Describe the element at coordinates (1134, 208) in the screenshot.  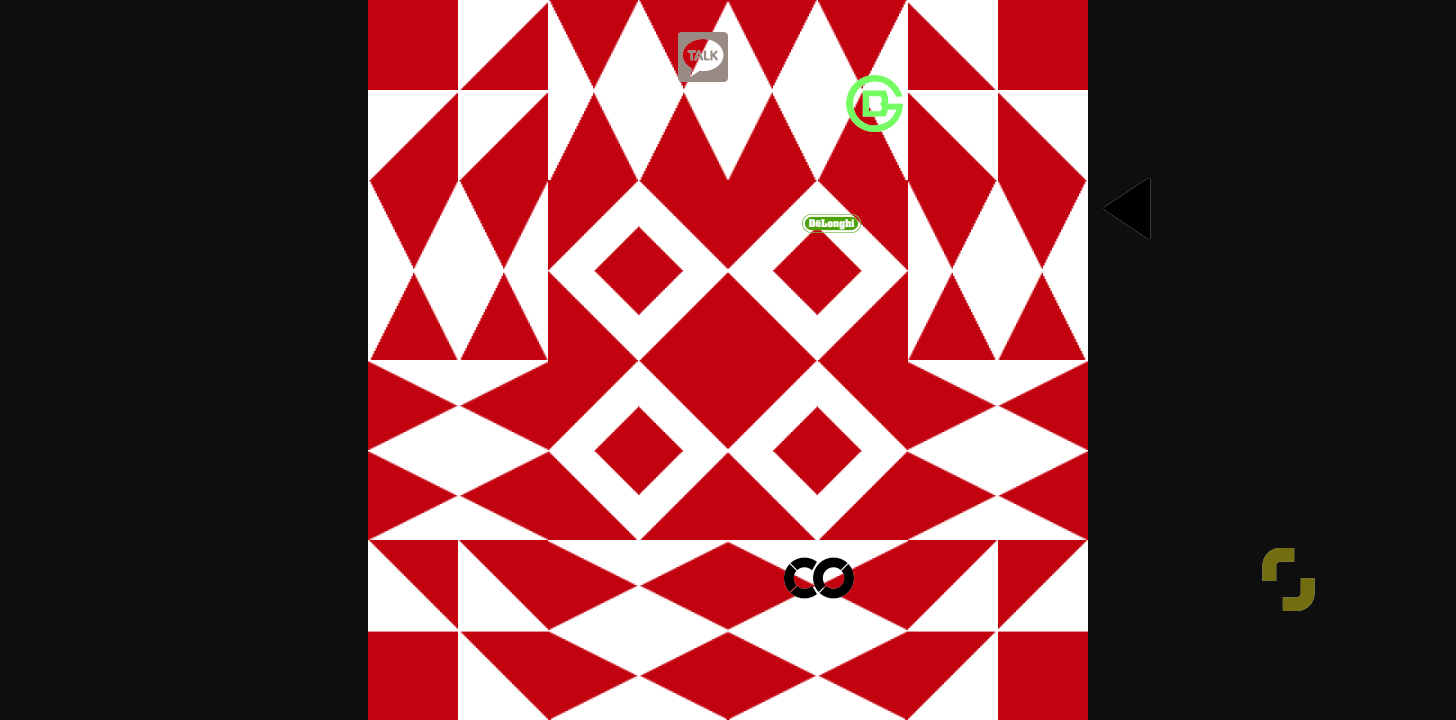
I see `play media in reverse` at that location.